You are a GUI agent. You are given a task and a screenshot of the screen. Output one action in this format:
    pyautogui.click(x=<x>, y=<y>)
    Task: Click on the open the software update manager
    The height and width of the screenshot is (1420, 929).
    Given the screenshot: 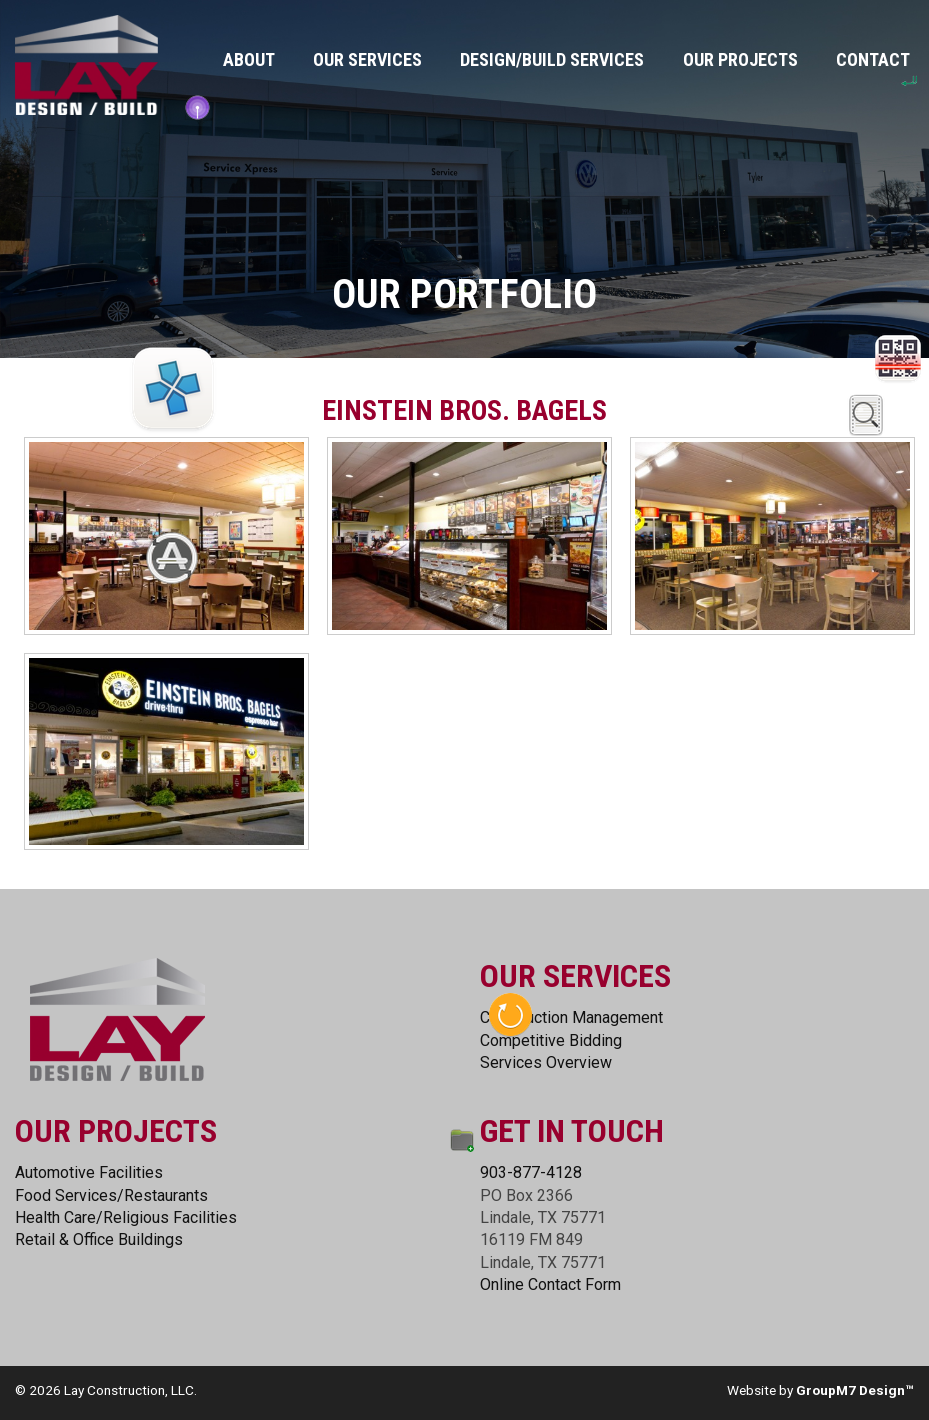 What is the action you would take?
    pyautogui.click(x=172, y=558)
    